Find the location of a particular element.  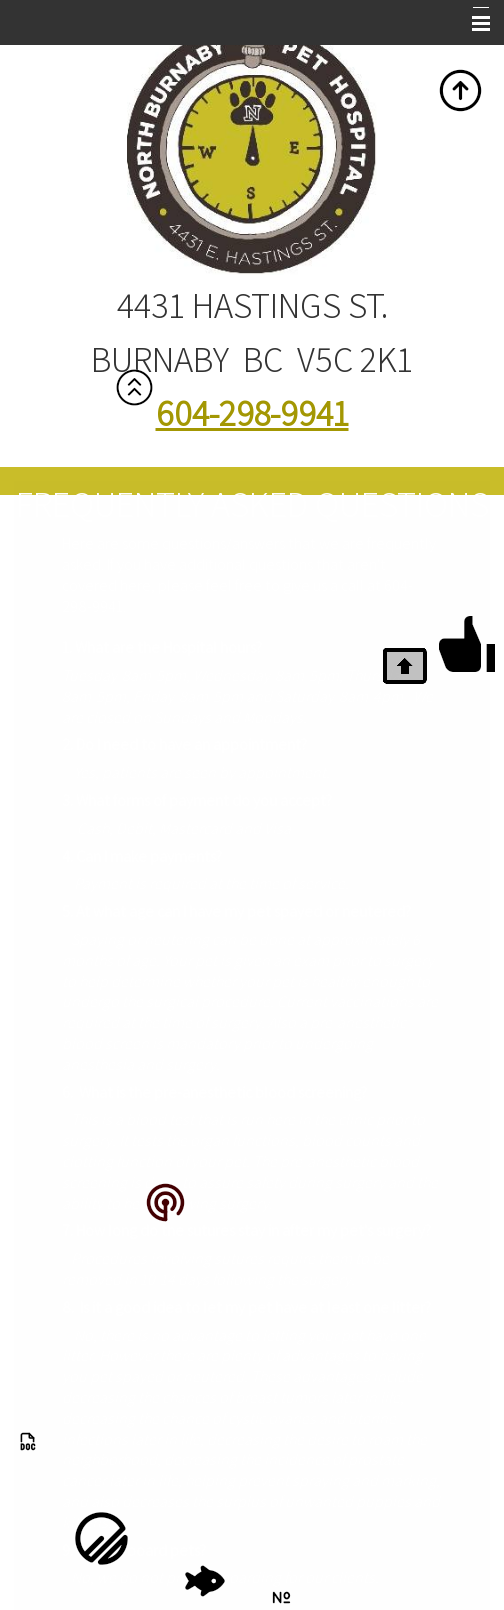

like or approve this content is located at coordinates (467, 644).